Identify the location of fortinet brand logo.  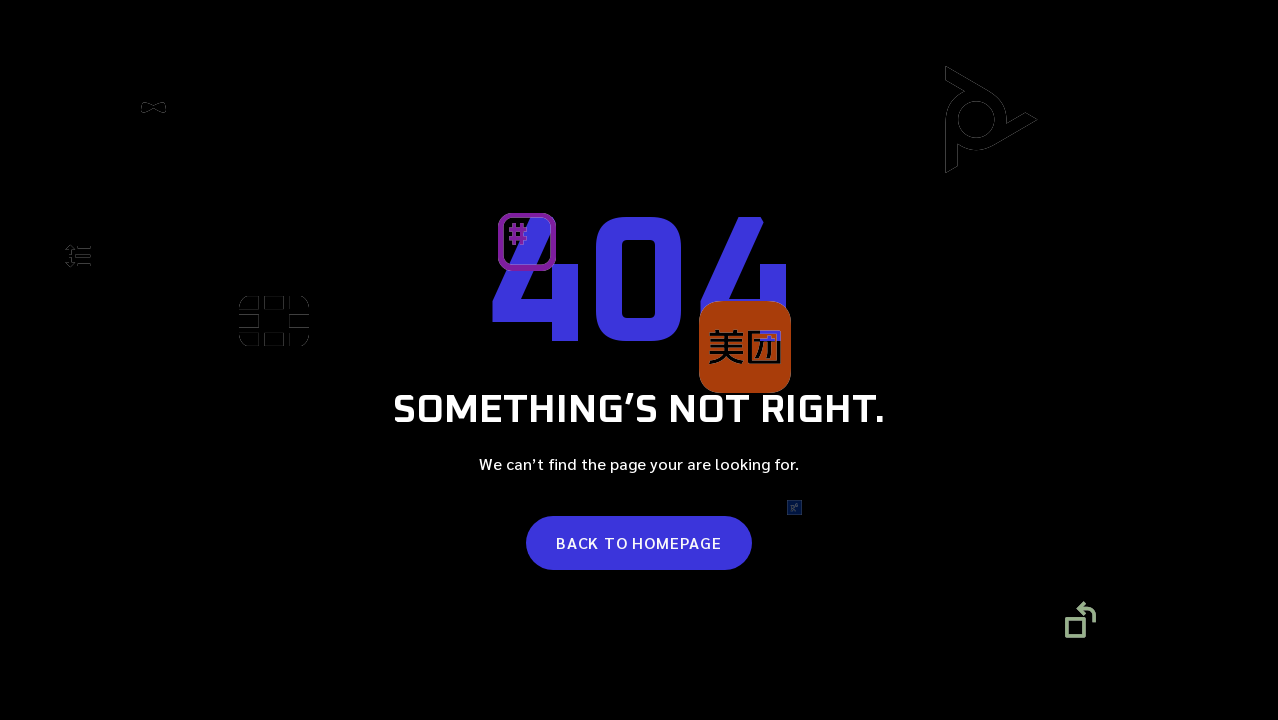
(274, 321).